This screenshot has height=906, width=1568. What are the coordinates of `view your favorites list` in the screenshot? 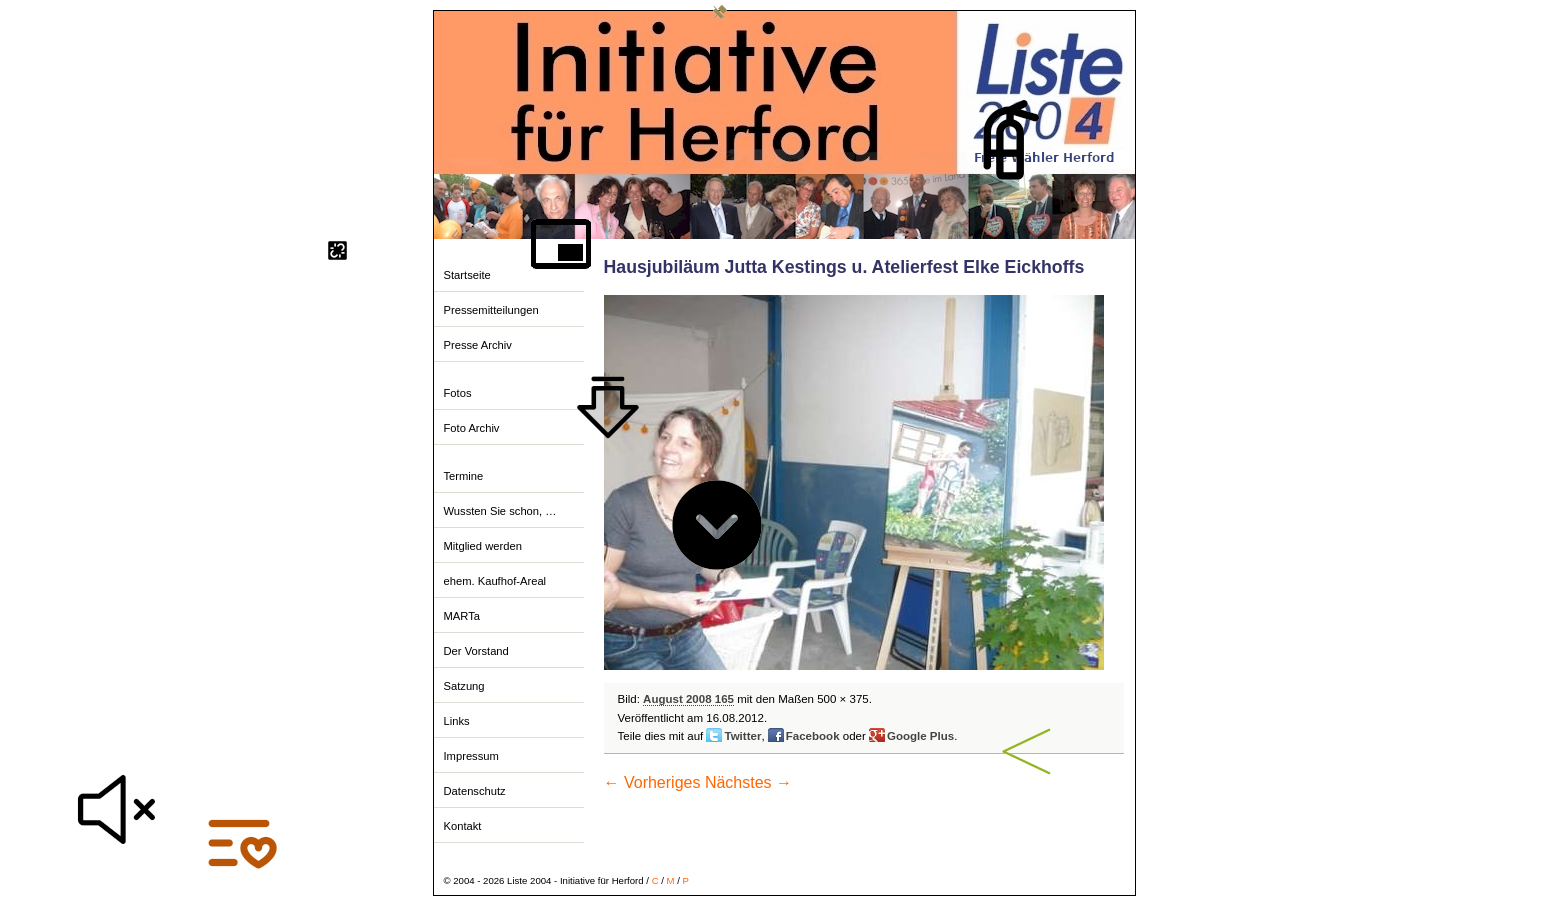 It's located at (239, 843).